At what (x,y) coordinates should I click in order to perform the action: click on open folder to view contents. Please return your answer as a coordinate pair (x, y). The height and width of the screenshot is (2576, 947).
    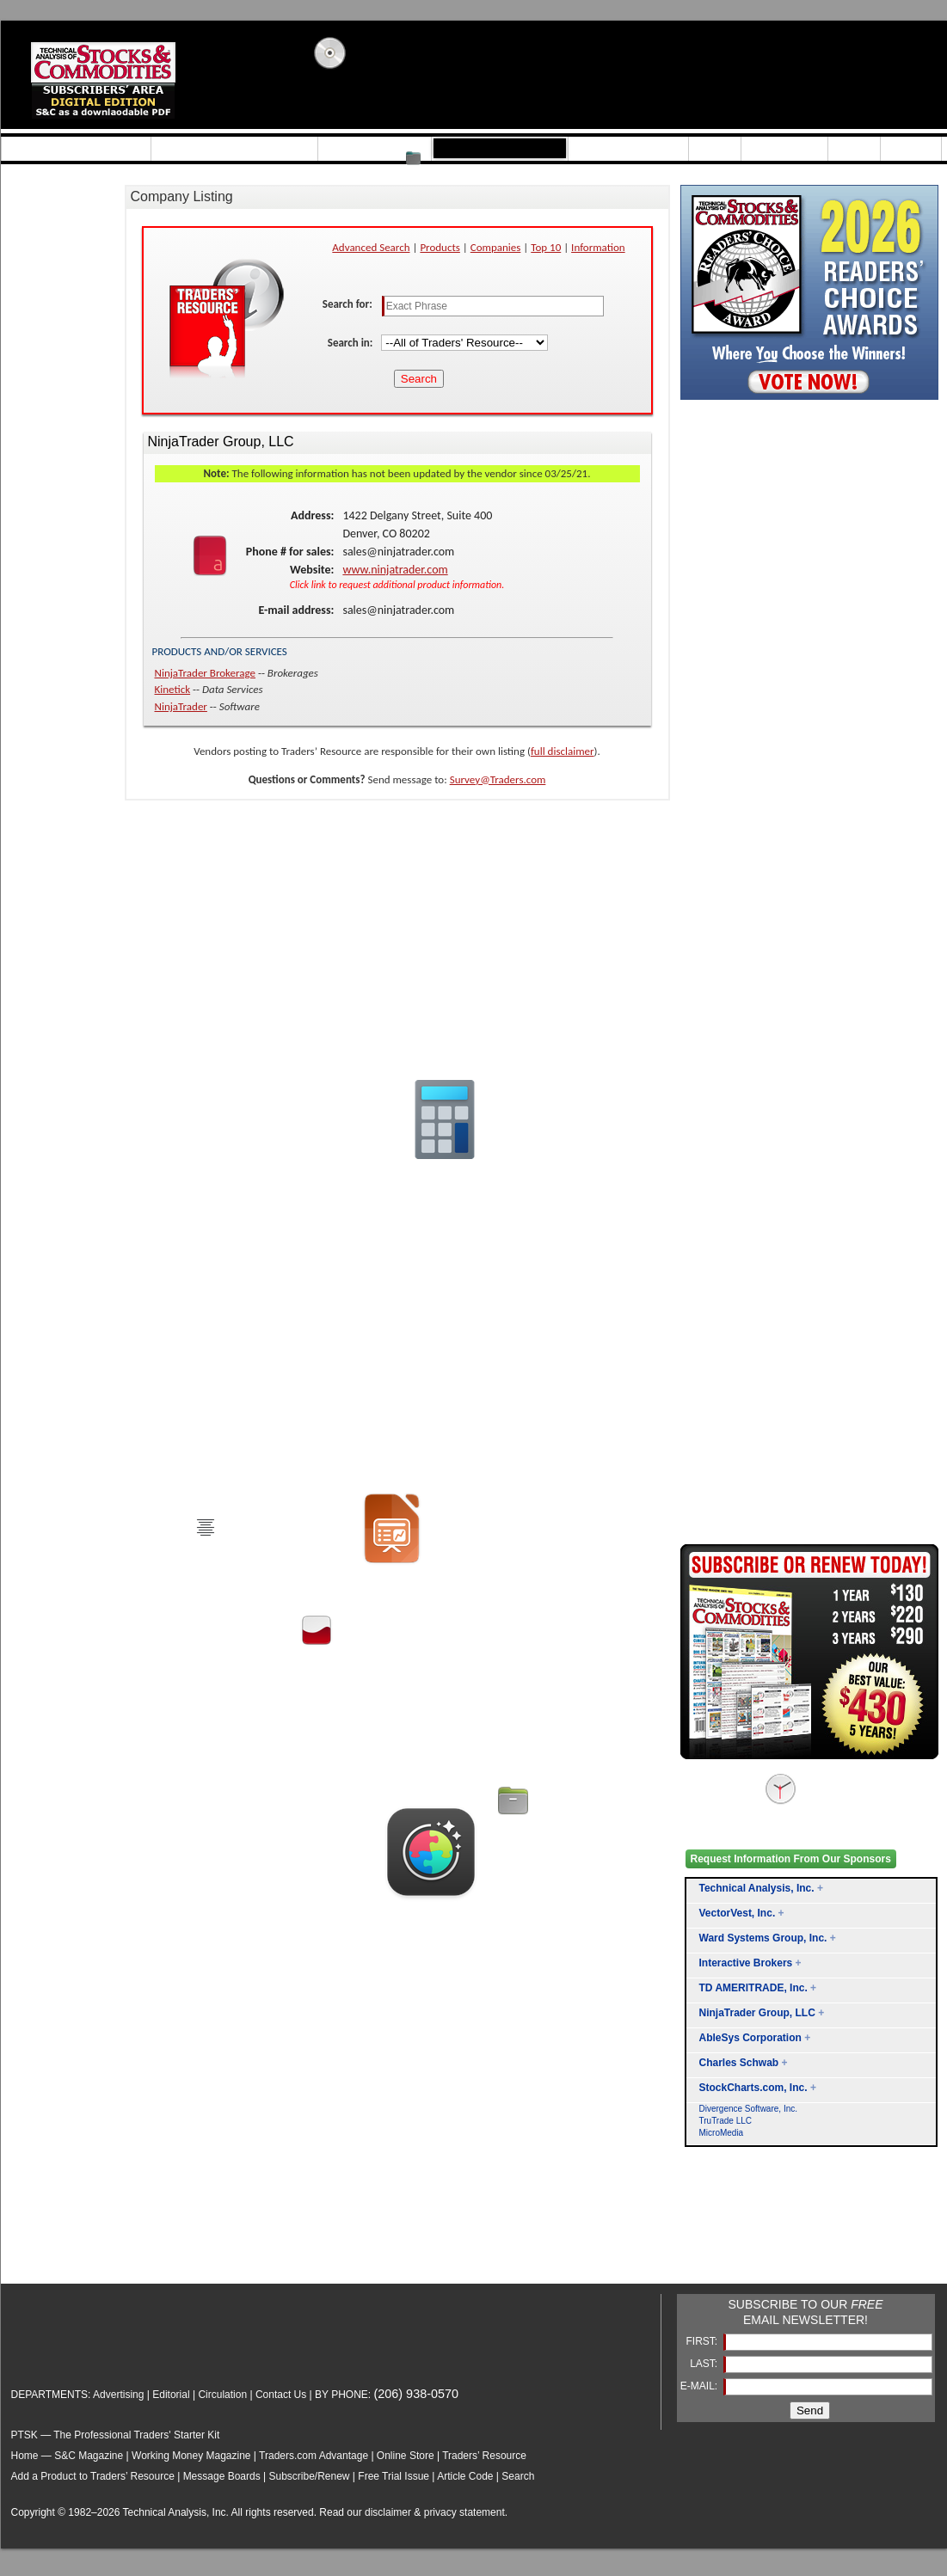
    Looking at the image, I should click on (413, 157).